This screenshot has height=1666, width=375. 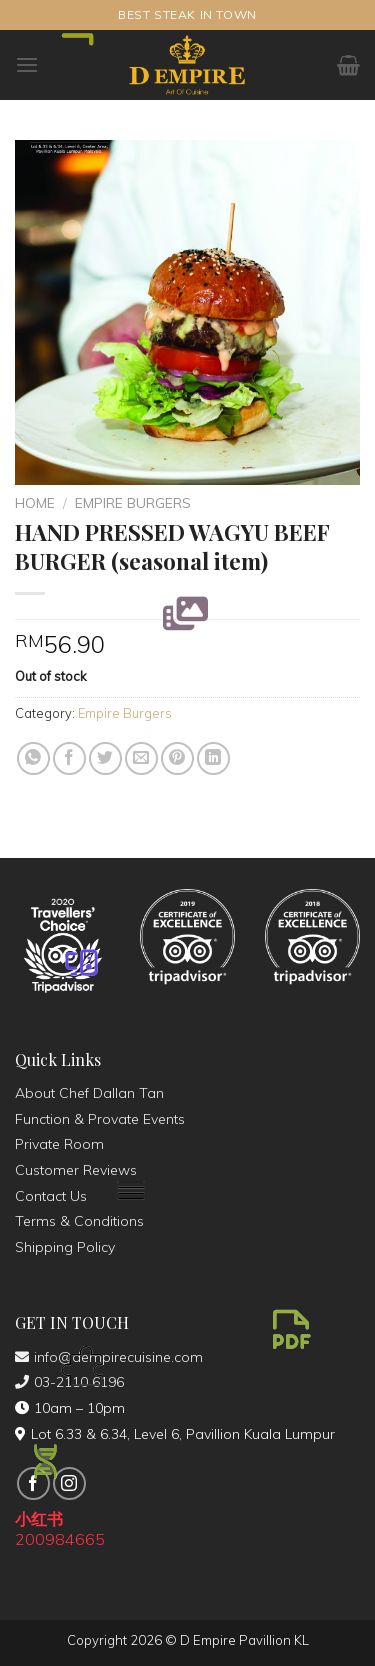 What do you see at coordinates (84, 1367) in the screenshot?
I see `access plugins or extensions` at bounding box center [84, 1367].